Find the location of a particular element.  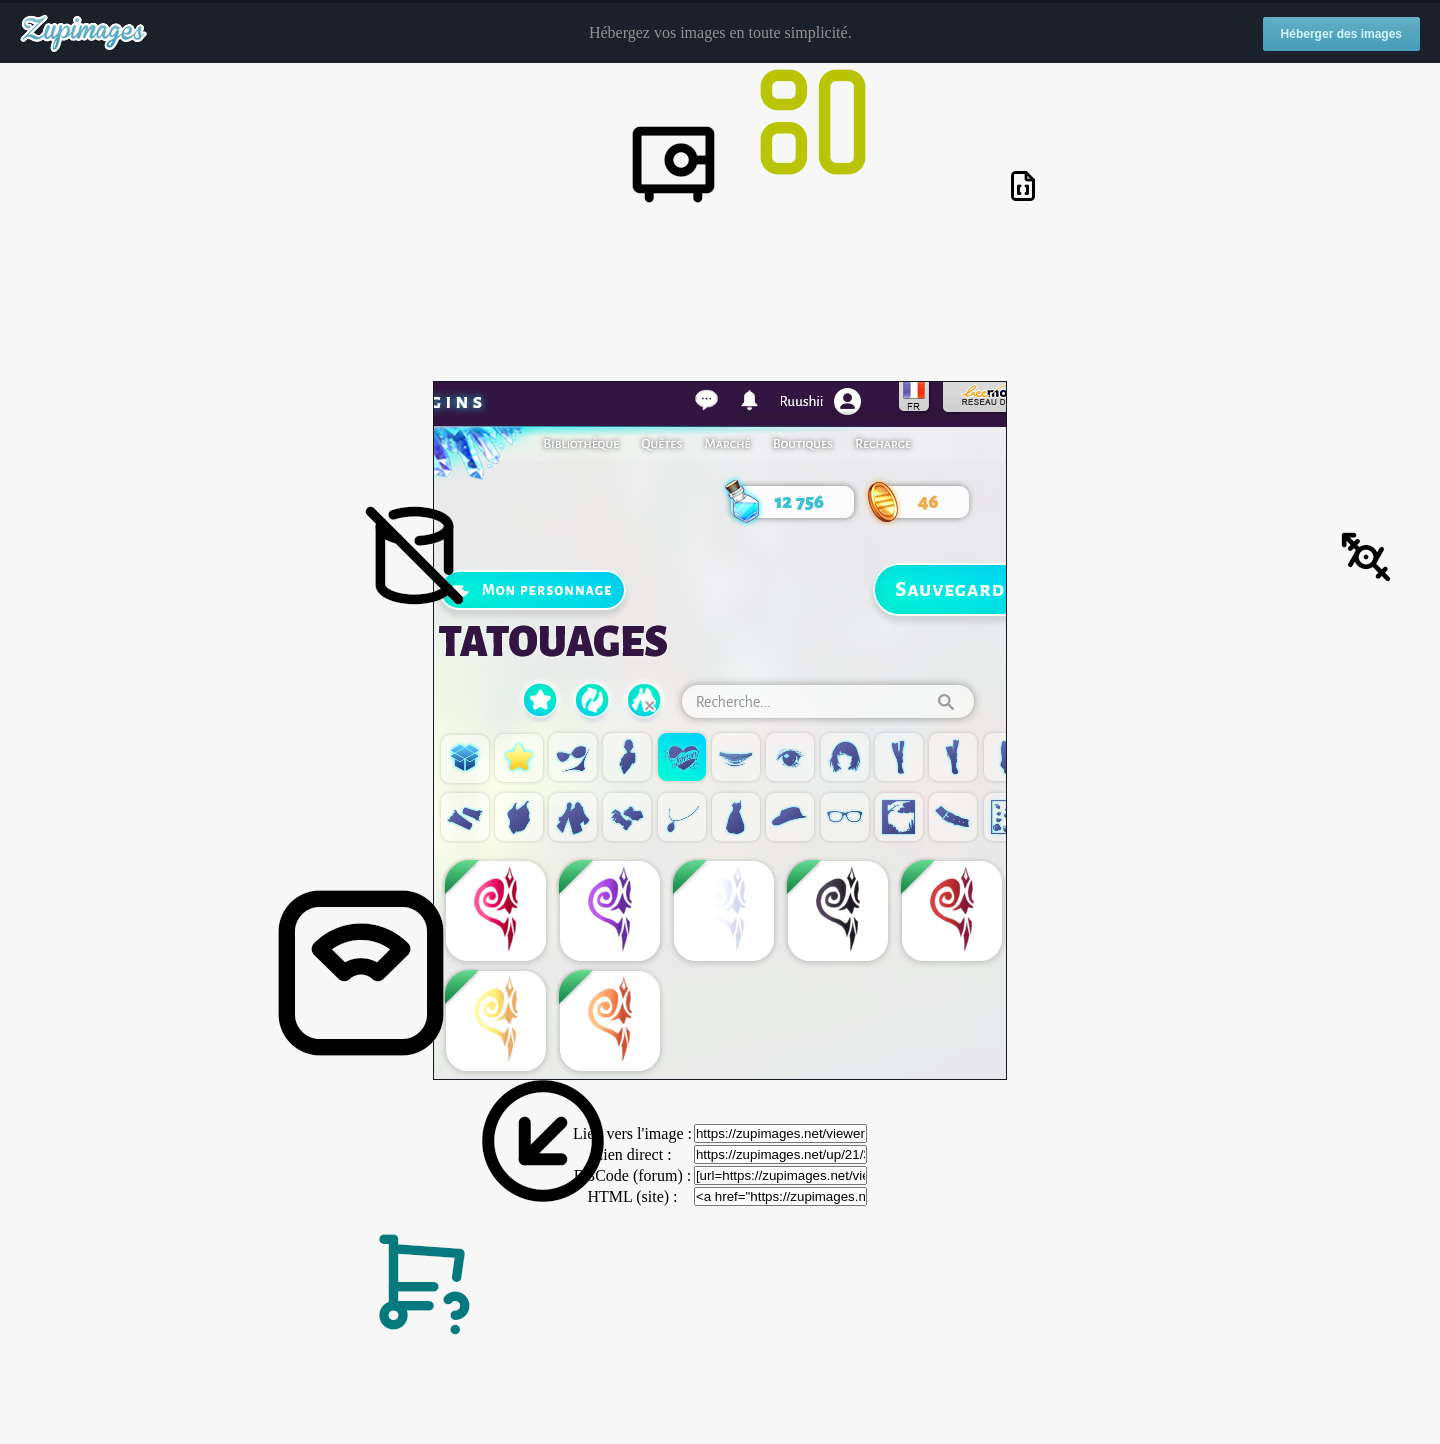

switch to layout view is located at coordinates (813, 122).